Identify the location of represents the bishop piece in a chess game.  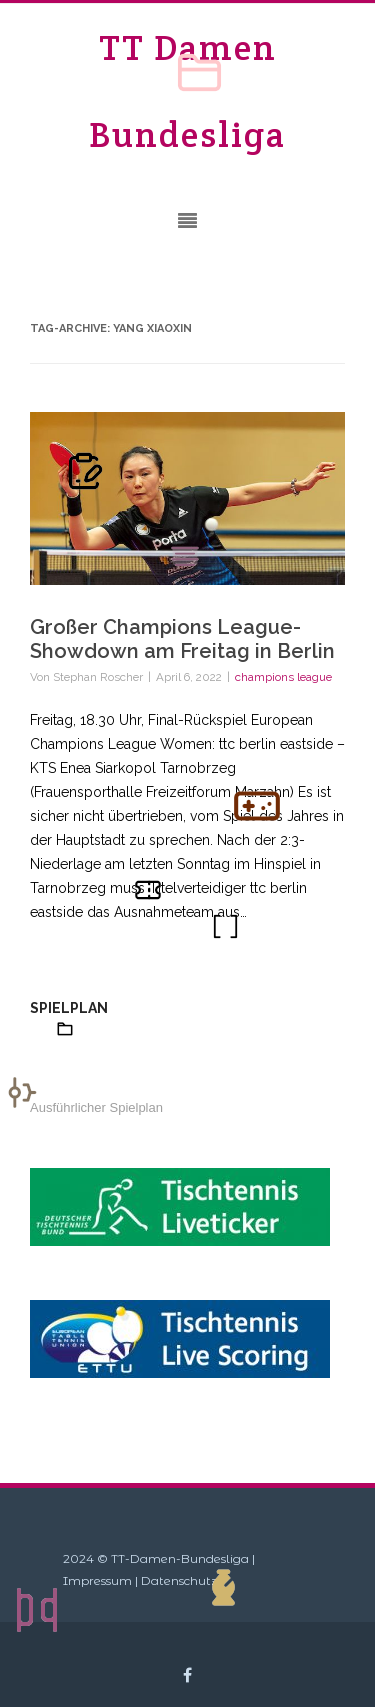
(223, 1587).